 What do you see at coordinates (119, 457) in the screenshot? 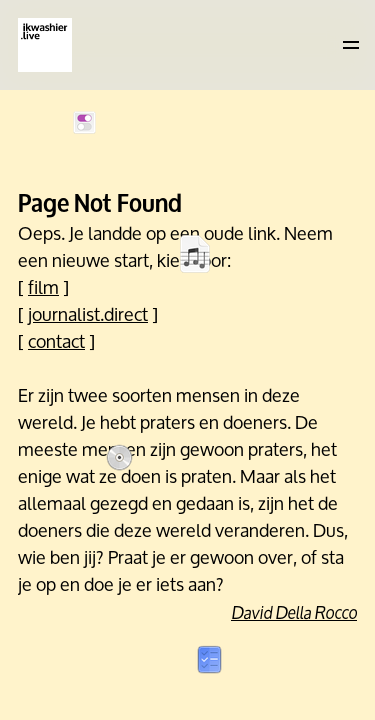
I see `access DVD-ROM drive` at bounding box center [119, 457].